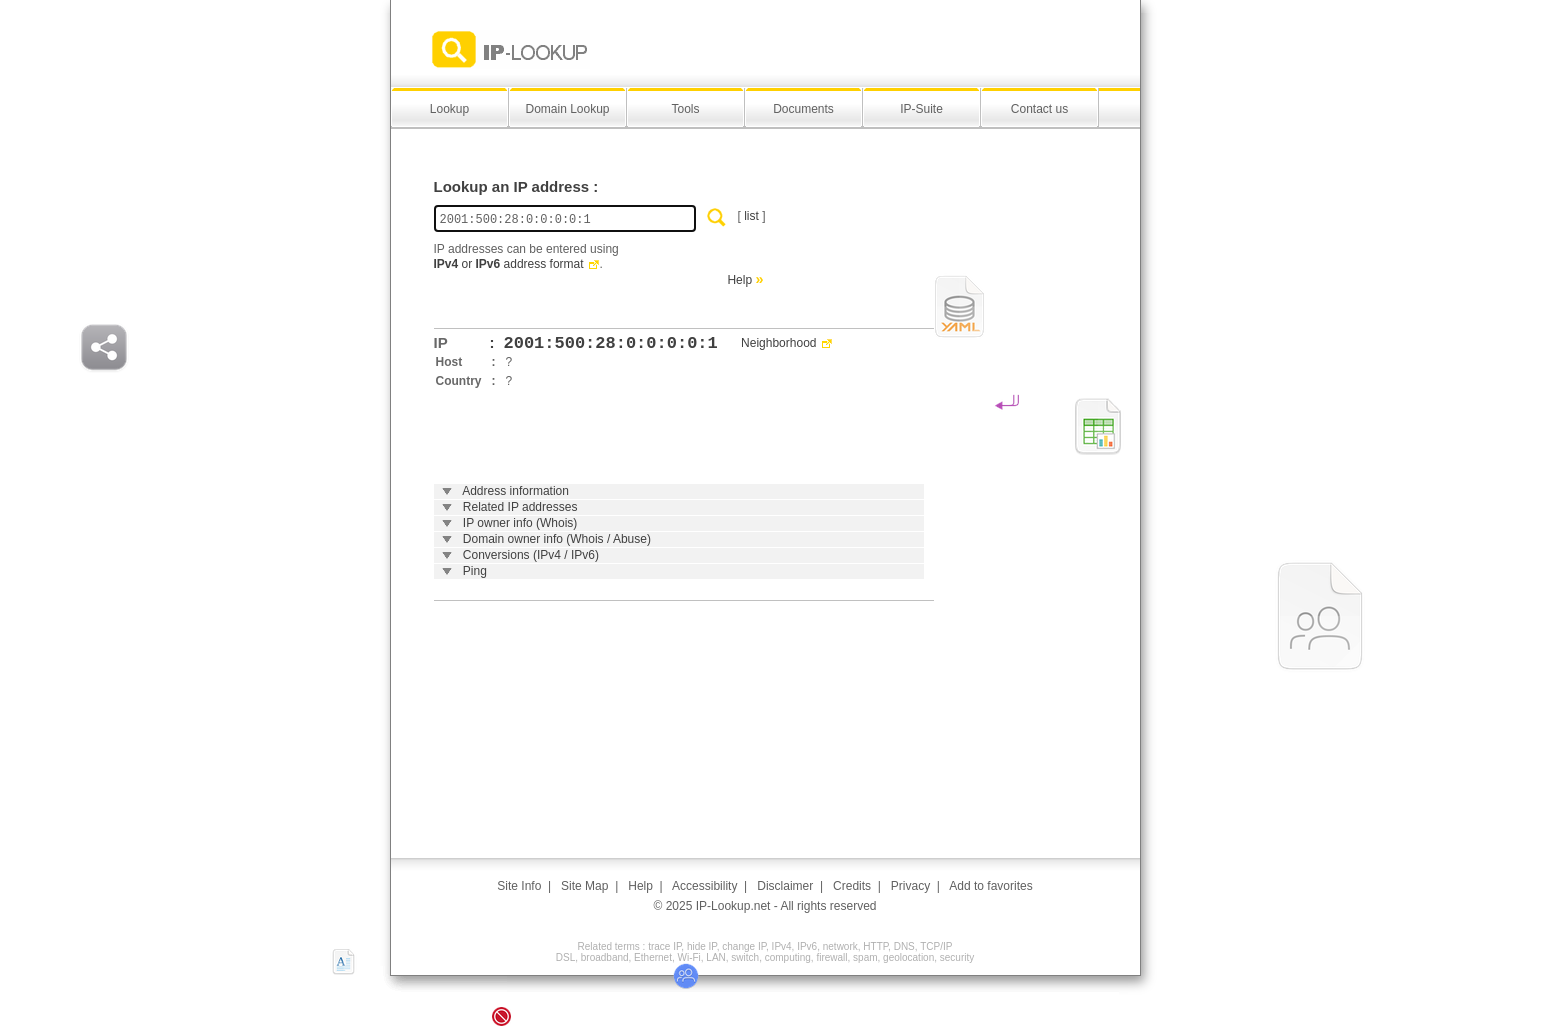 The width and height of the screenshot is (1568, 1026). Describe the element at coordinates (1098, 426) in the screenshot. I see `open a spreadsheet file` at that location.